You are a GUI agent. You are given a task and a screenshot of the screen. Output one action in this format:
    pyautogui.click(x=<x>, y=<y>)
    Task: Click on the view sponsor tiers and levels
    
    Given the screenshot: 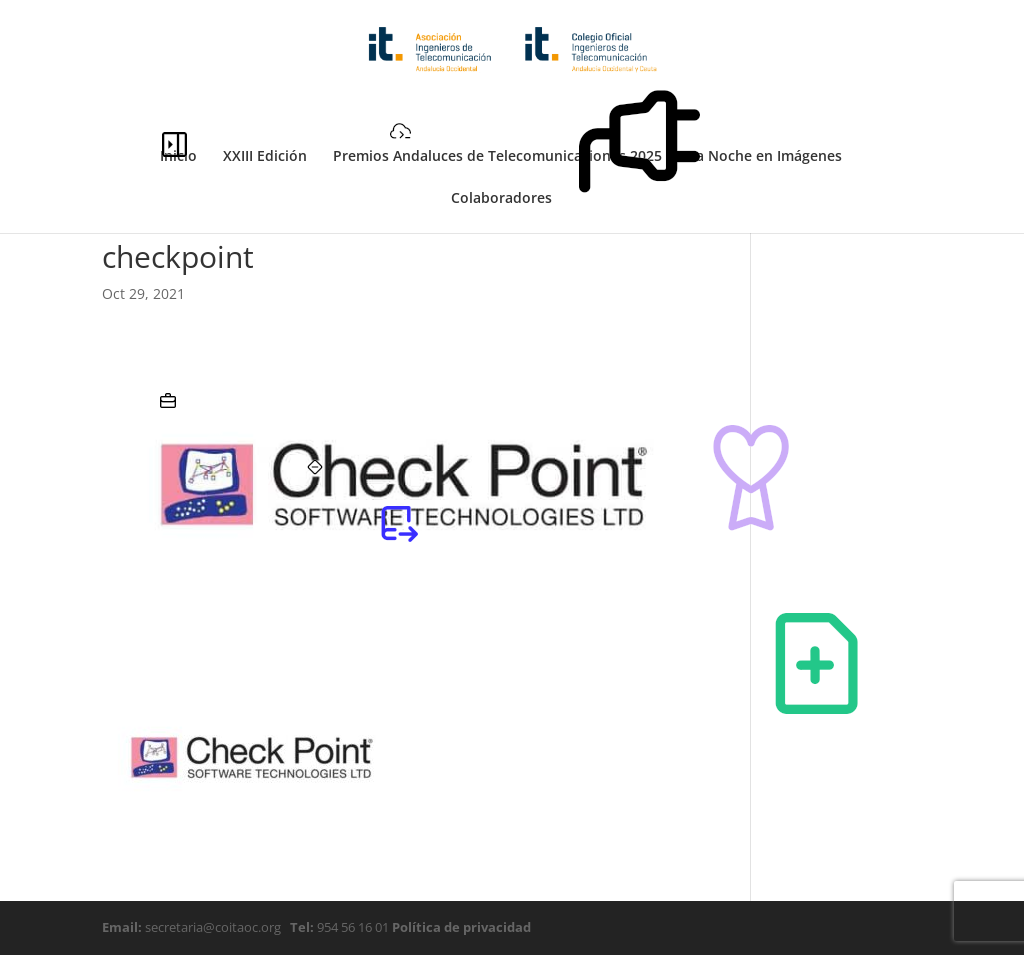 What is the action you would take?
    pyautogui.click(x=750, y=476)
    